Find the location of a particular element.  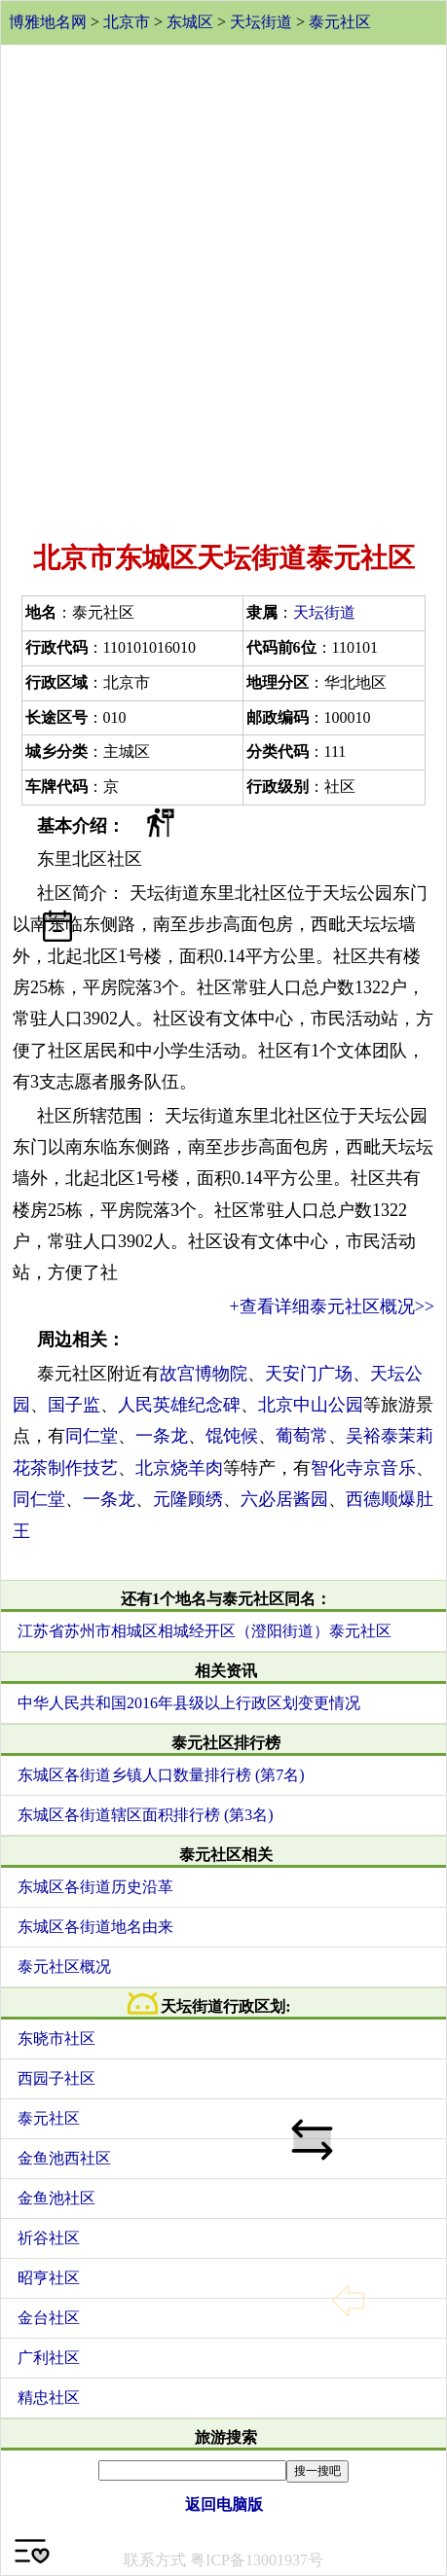

swap or exchange items is located at coordinates (312, 2139).